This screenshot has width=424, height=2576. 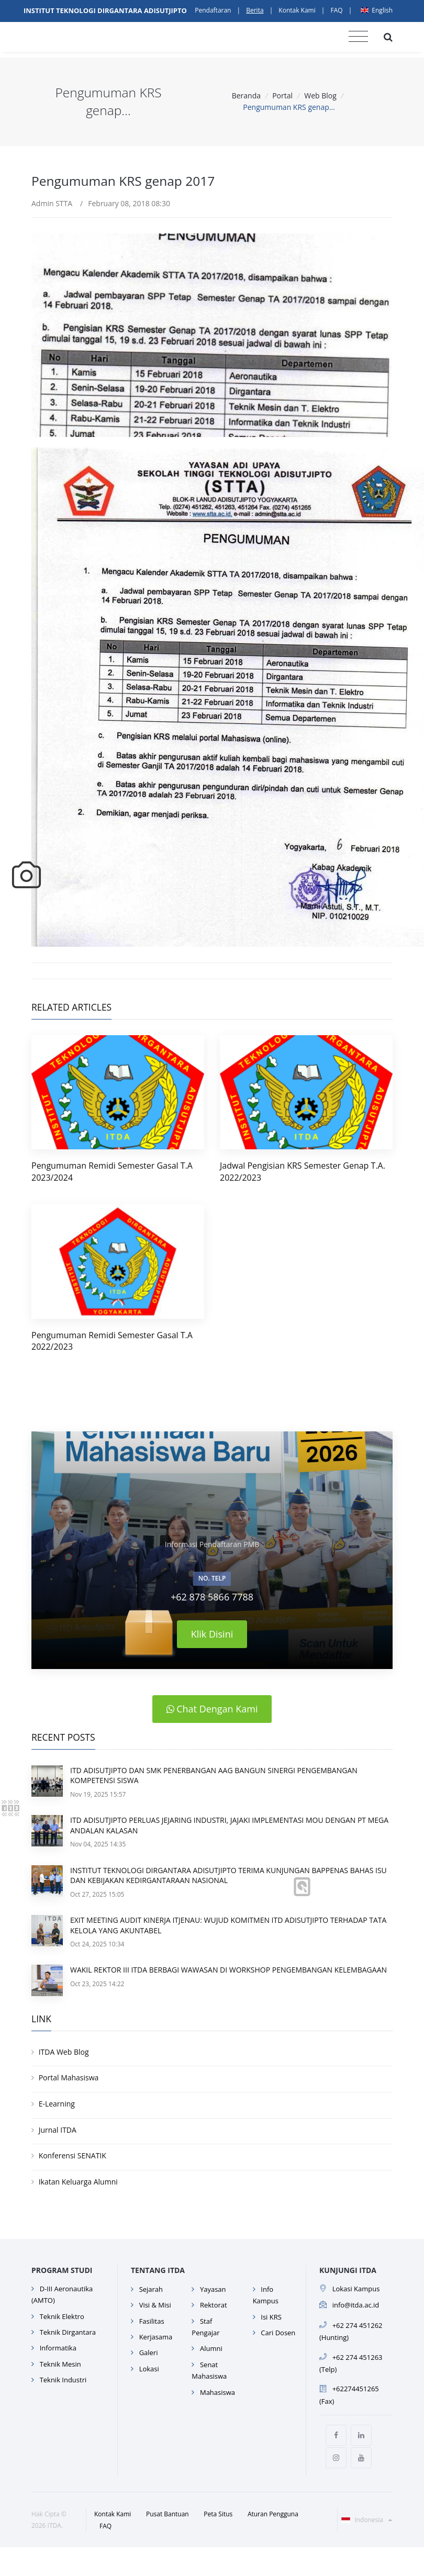 I want to click on indicates a software package or application bundle, so click(x=148, y=1629).